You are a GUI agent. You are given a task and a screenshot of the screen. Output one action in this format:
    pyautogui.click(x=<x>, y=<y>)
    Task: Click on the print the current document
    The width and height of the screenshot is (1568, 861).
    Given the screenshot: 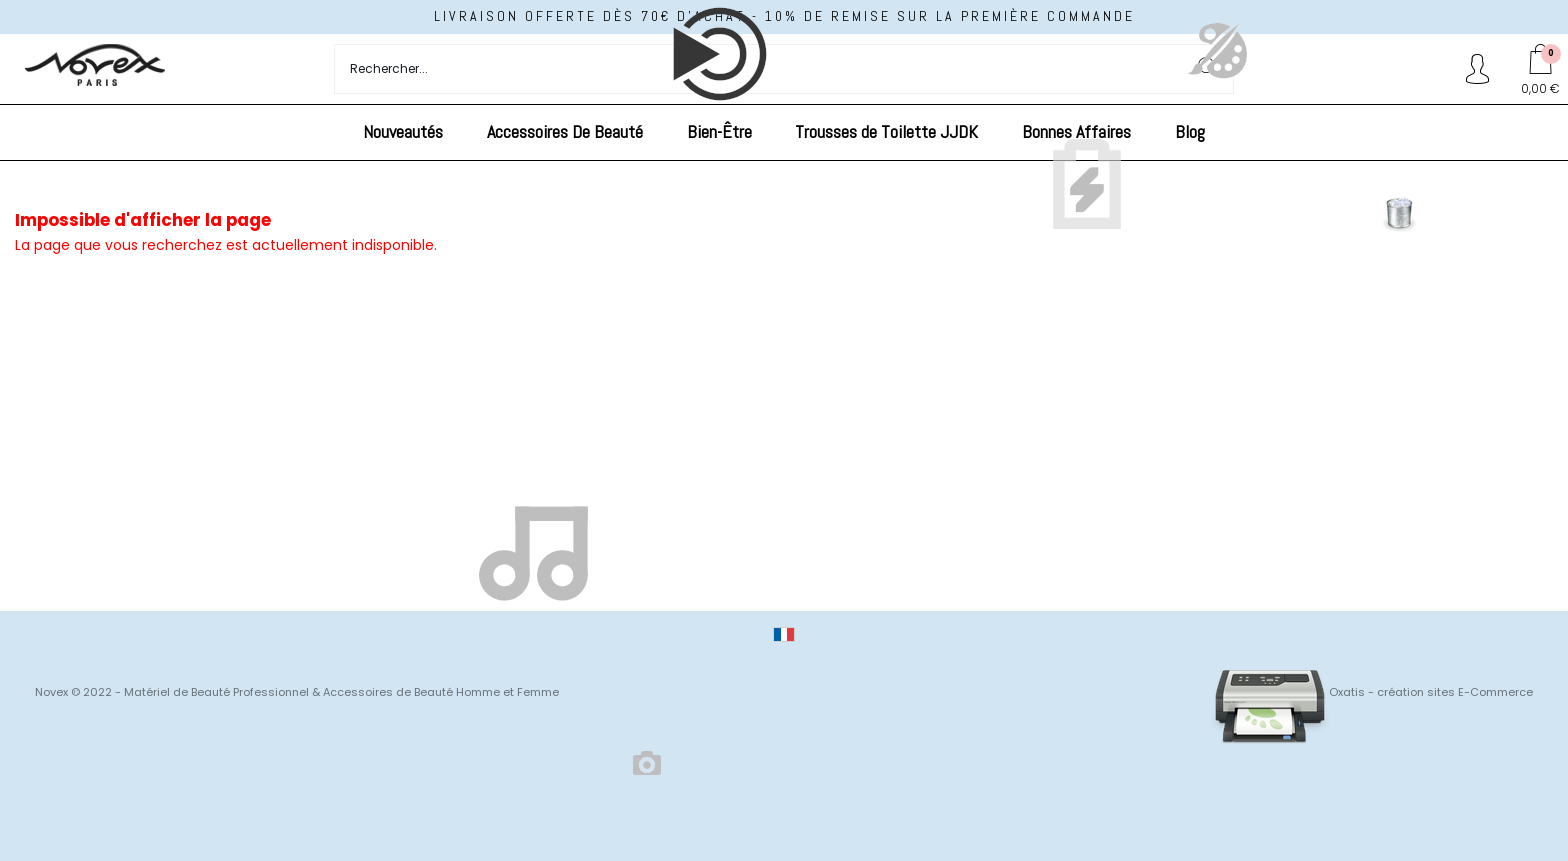 What is the action you would take?
    pyautogui.click(x=1270, y=704)
    